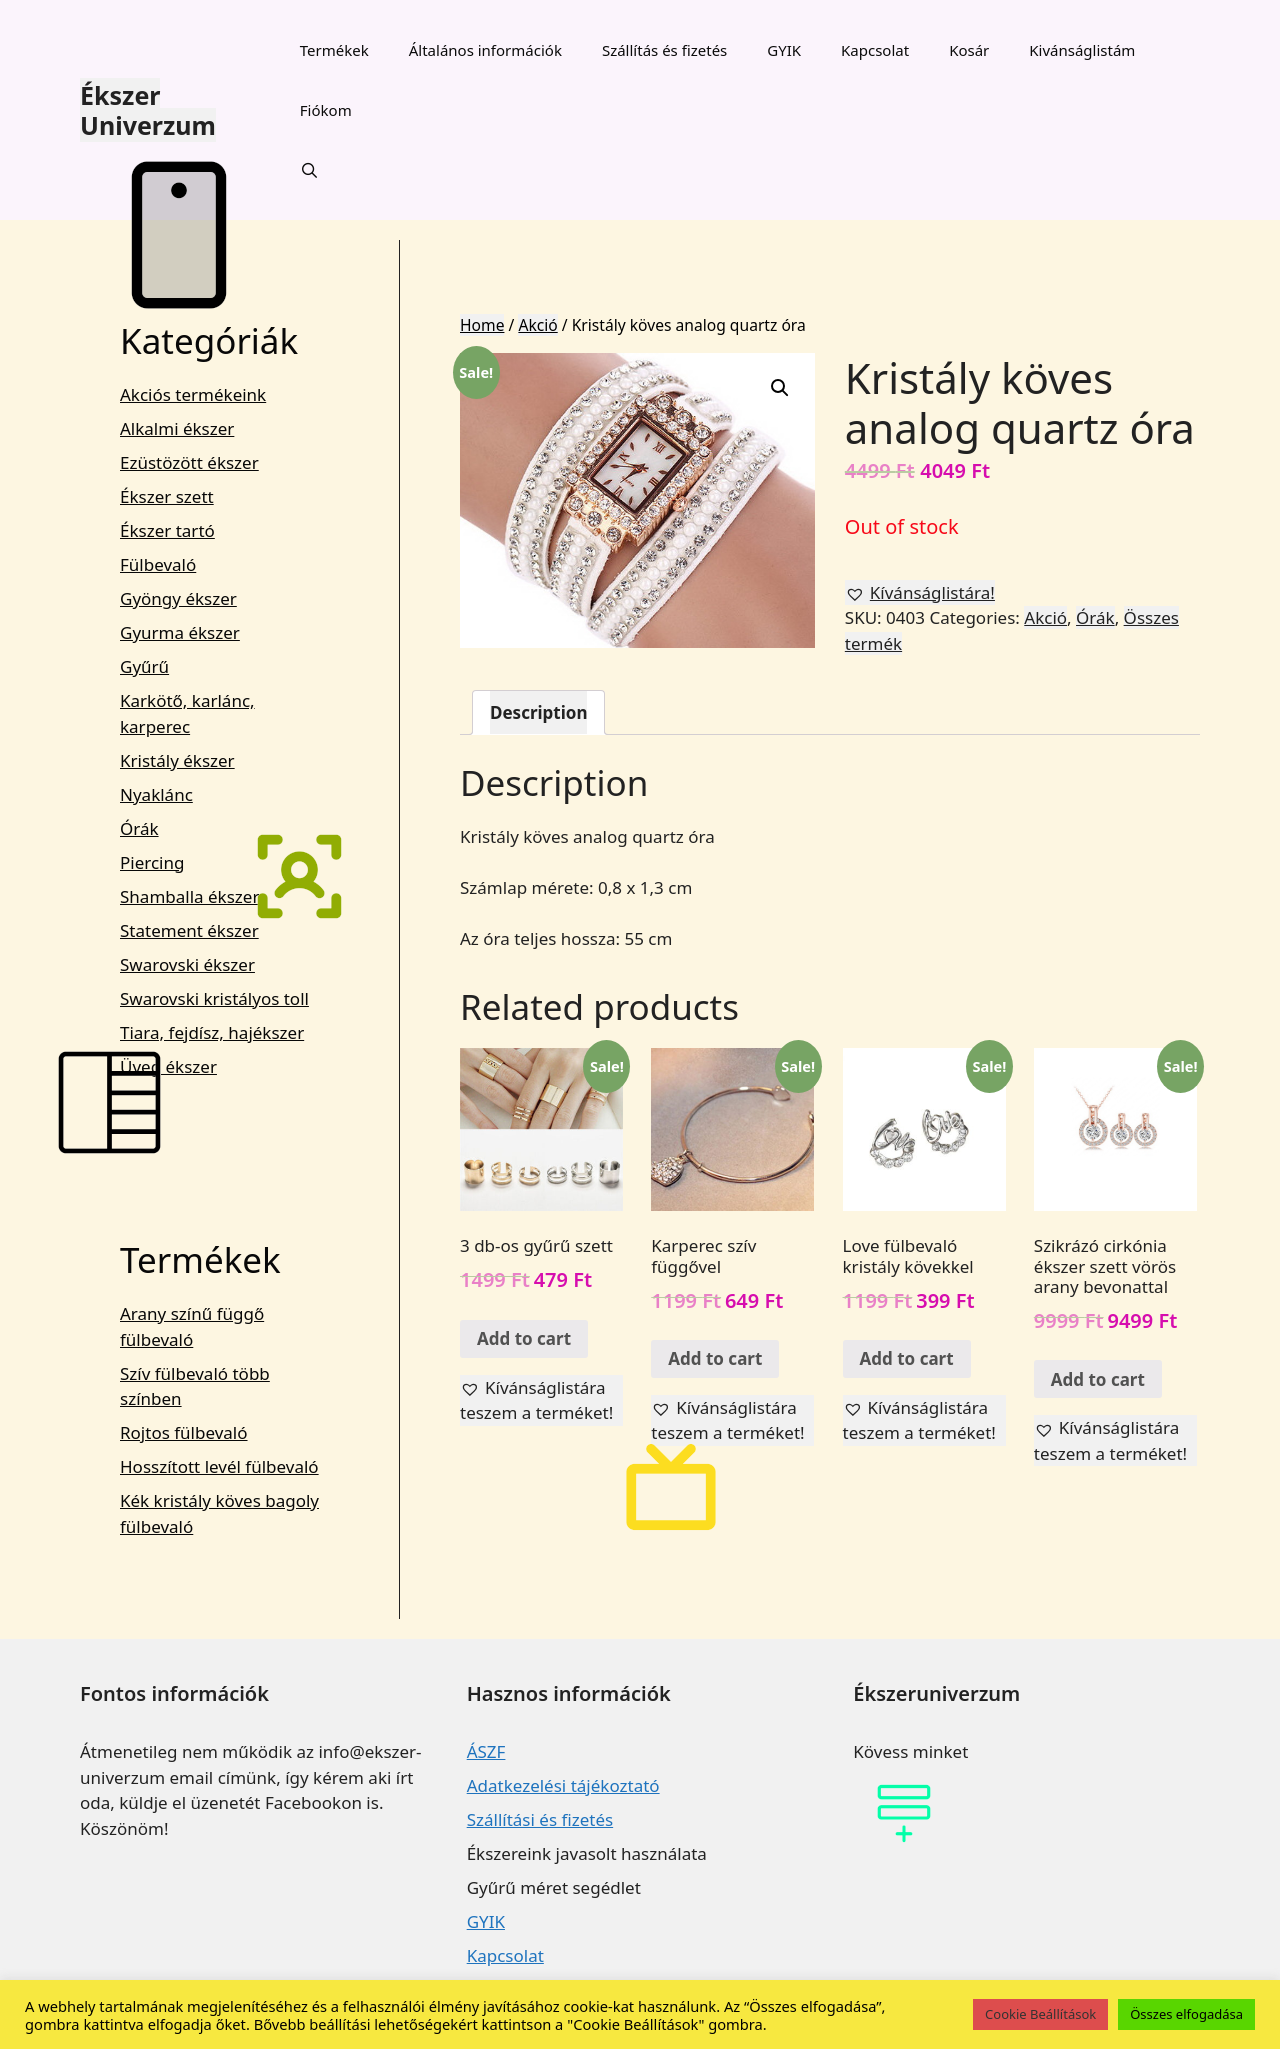 The width and height of the screenshot is (1280, 2049). What do you see at coordinates (904, 1809) in the screenshot?
I see `add a new row to the bottom of a table` at bounding box center [904, 1809].